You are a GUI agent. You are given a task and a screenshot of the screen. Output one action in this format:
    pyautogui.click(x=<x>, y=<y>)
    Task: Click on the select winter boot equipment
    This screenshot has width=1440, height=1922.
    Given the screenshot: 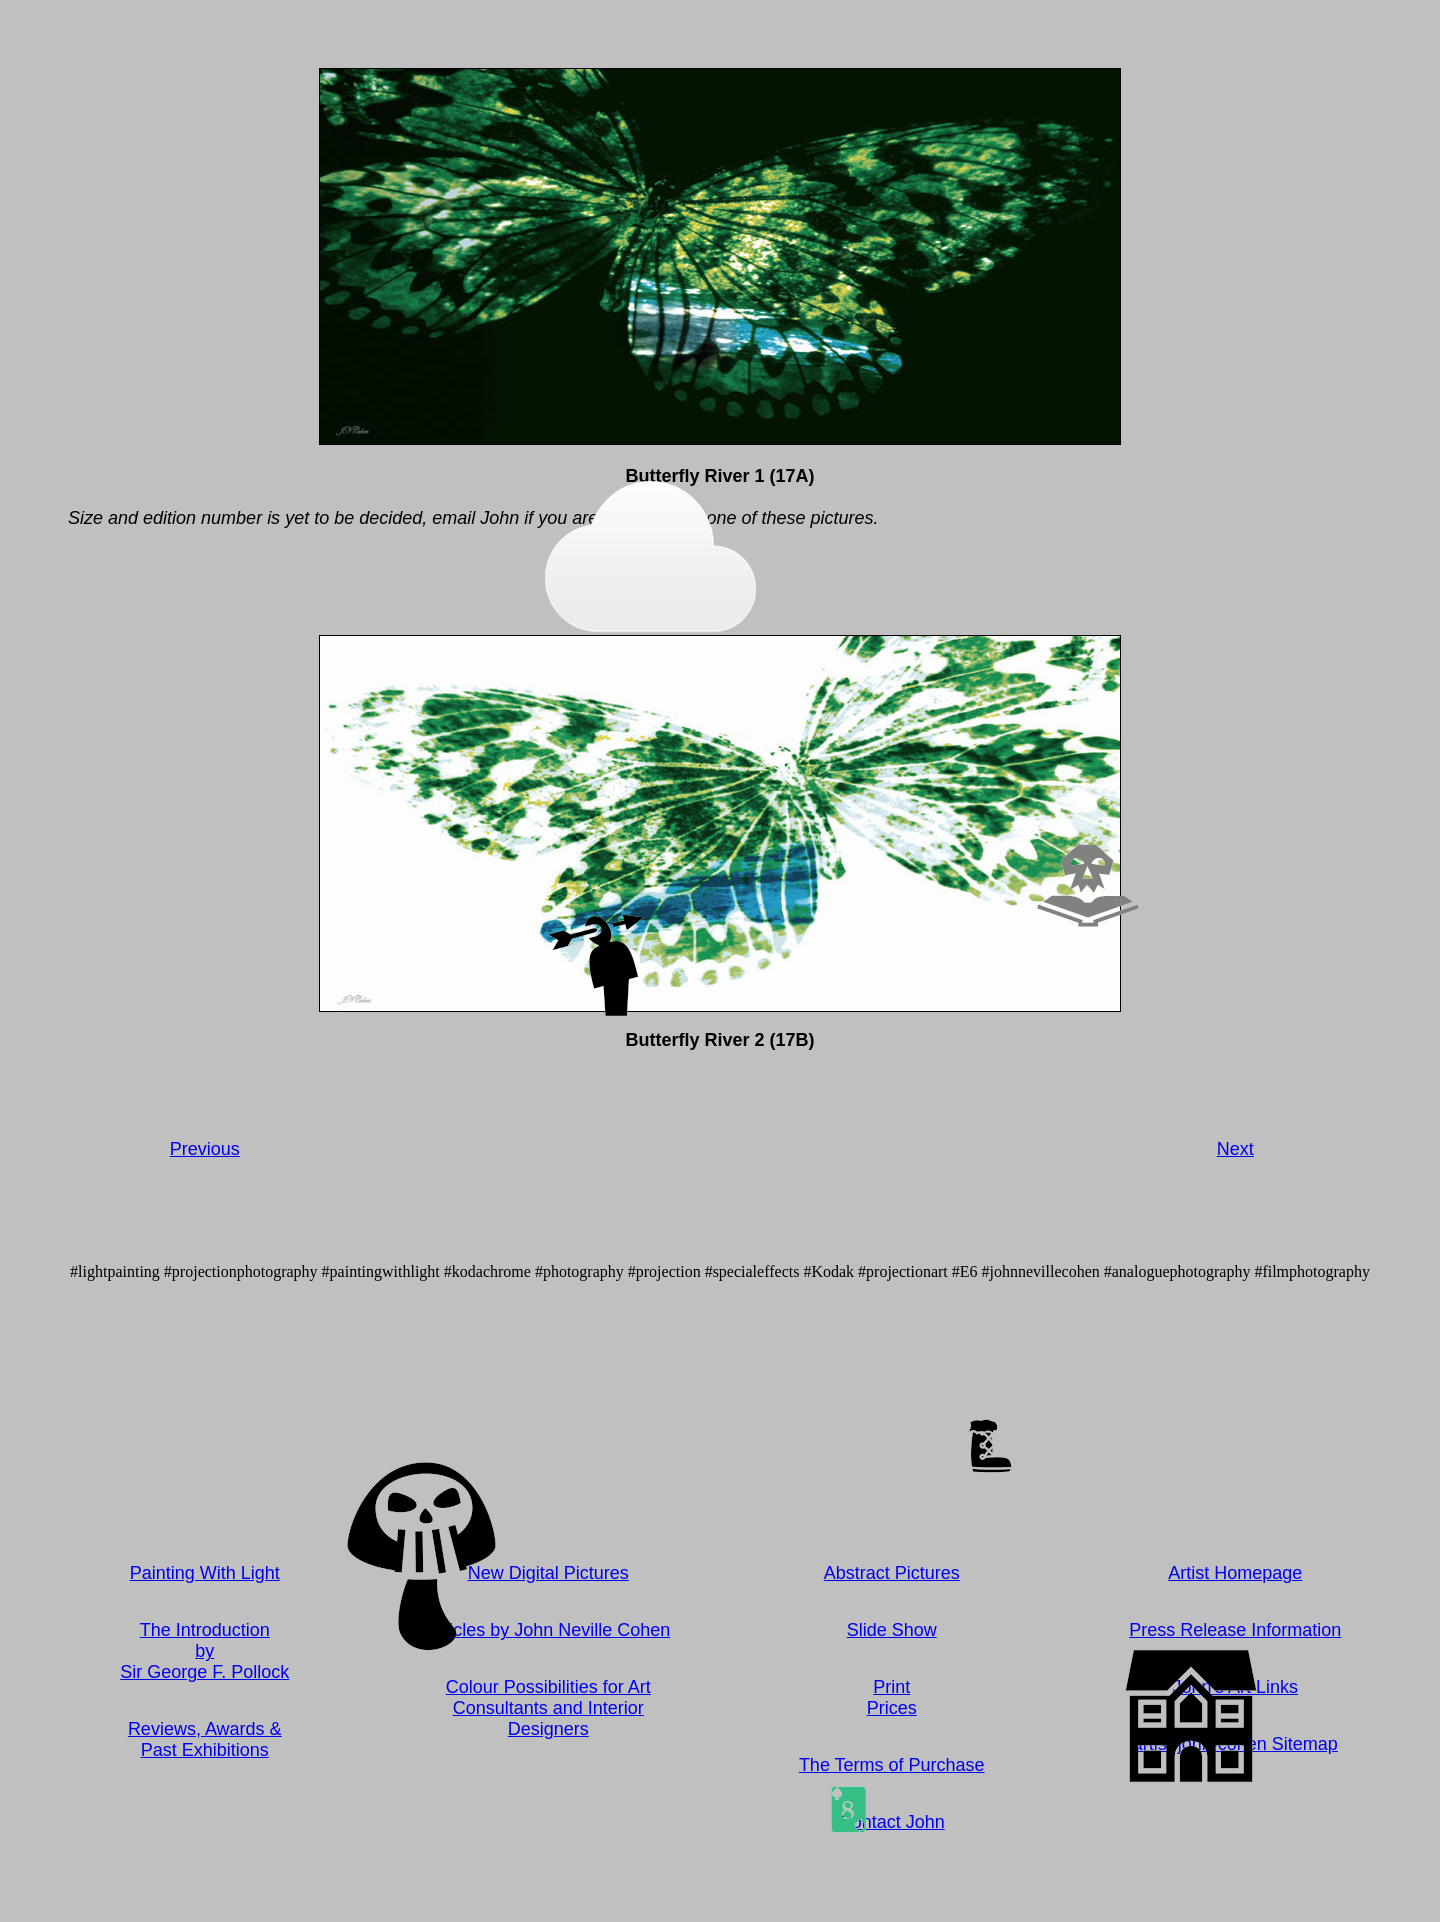 What is the action you would take?
    pyautogui.click(x=990, y=1446)
    